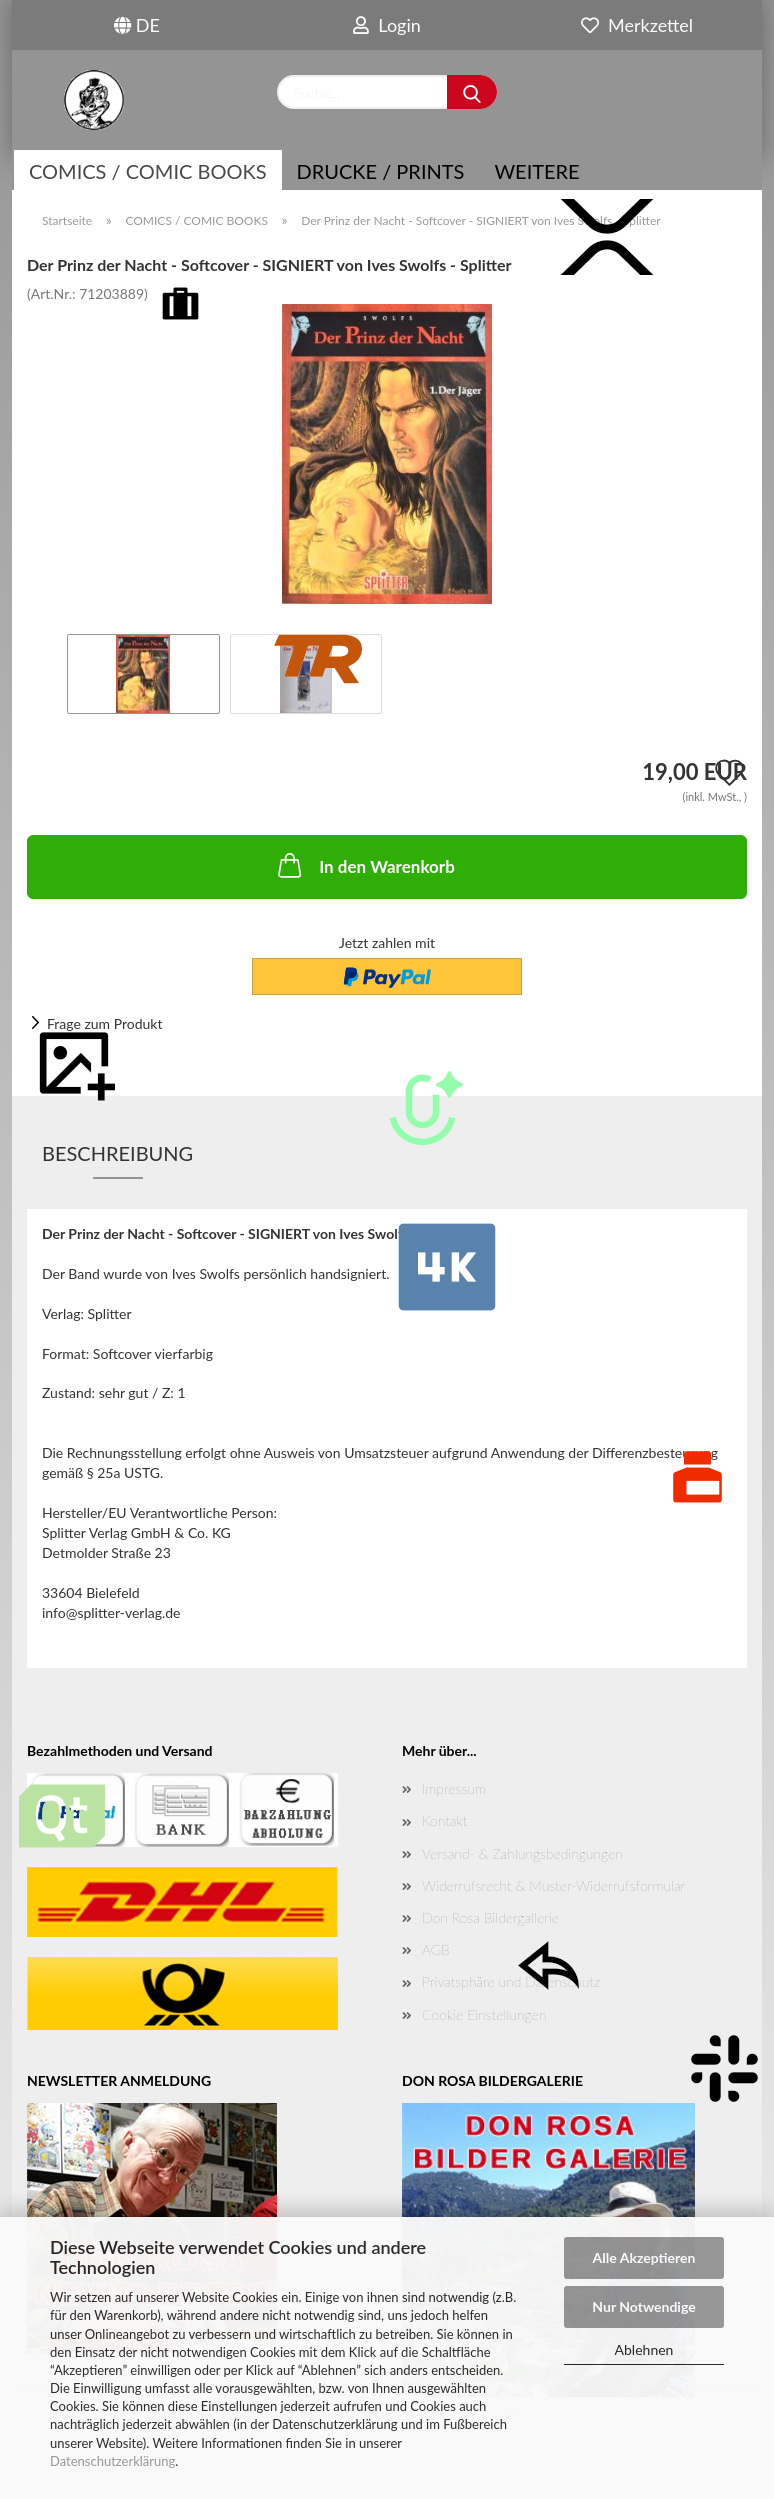  Describe the element at coordinates (318, 659) in the screenshot. I see `open the TrainerRoad cycling training app` at that location.